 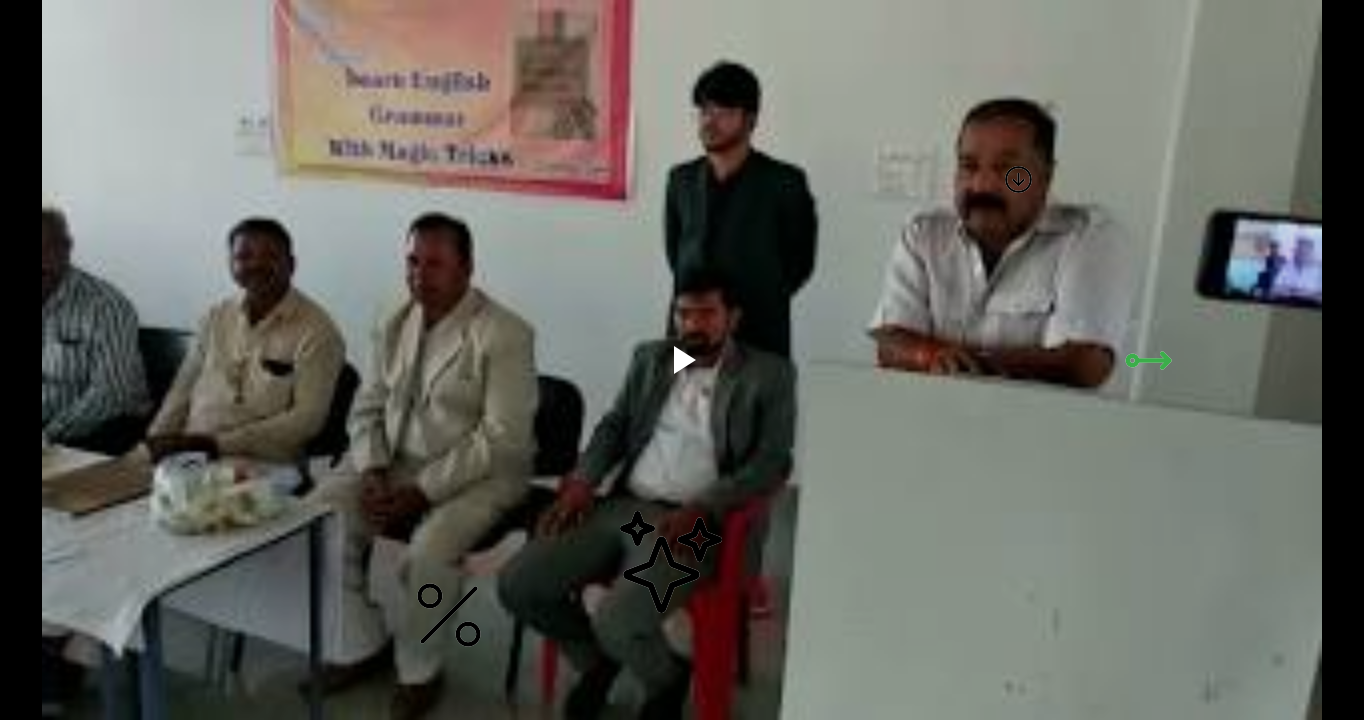 I want to click on download a file or content, so click(x=1018, y=179).